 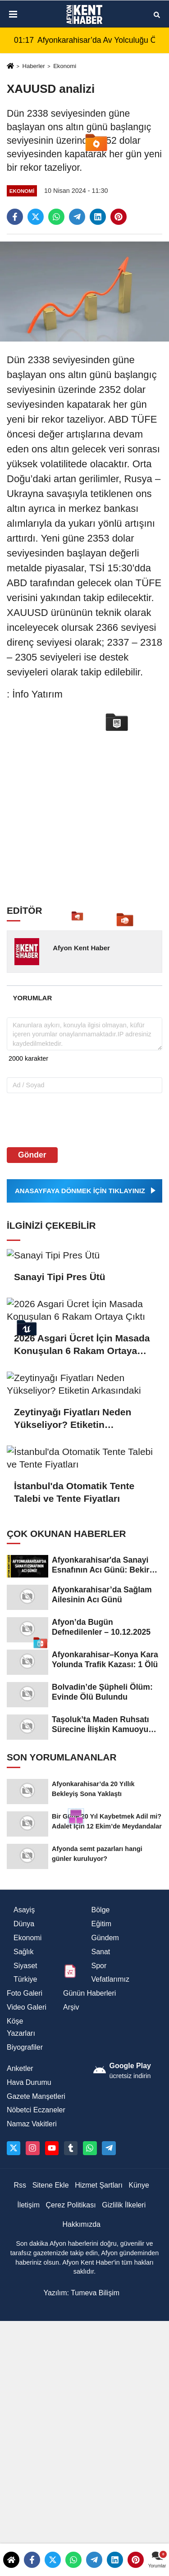 I want to click on open Origin game library folder, so click(x=96, y=143).